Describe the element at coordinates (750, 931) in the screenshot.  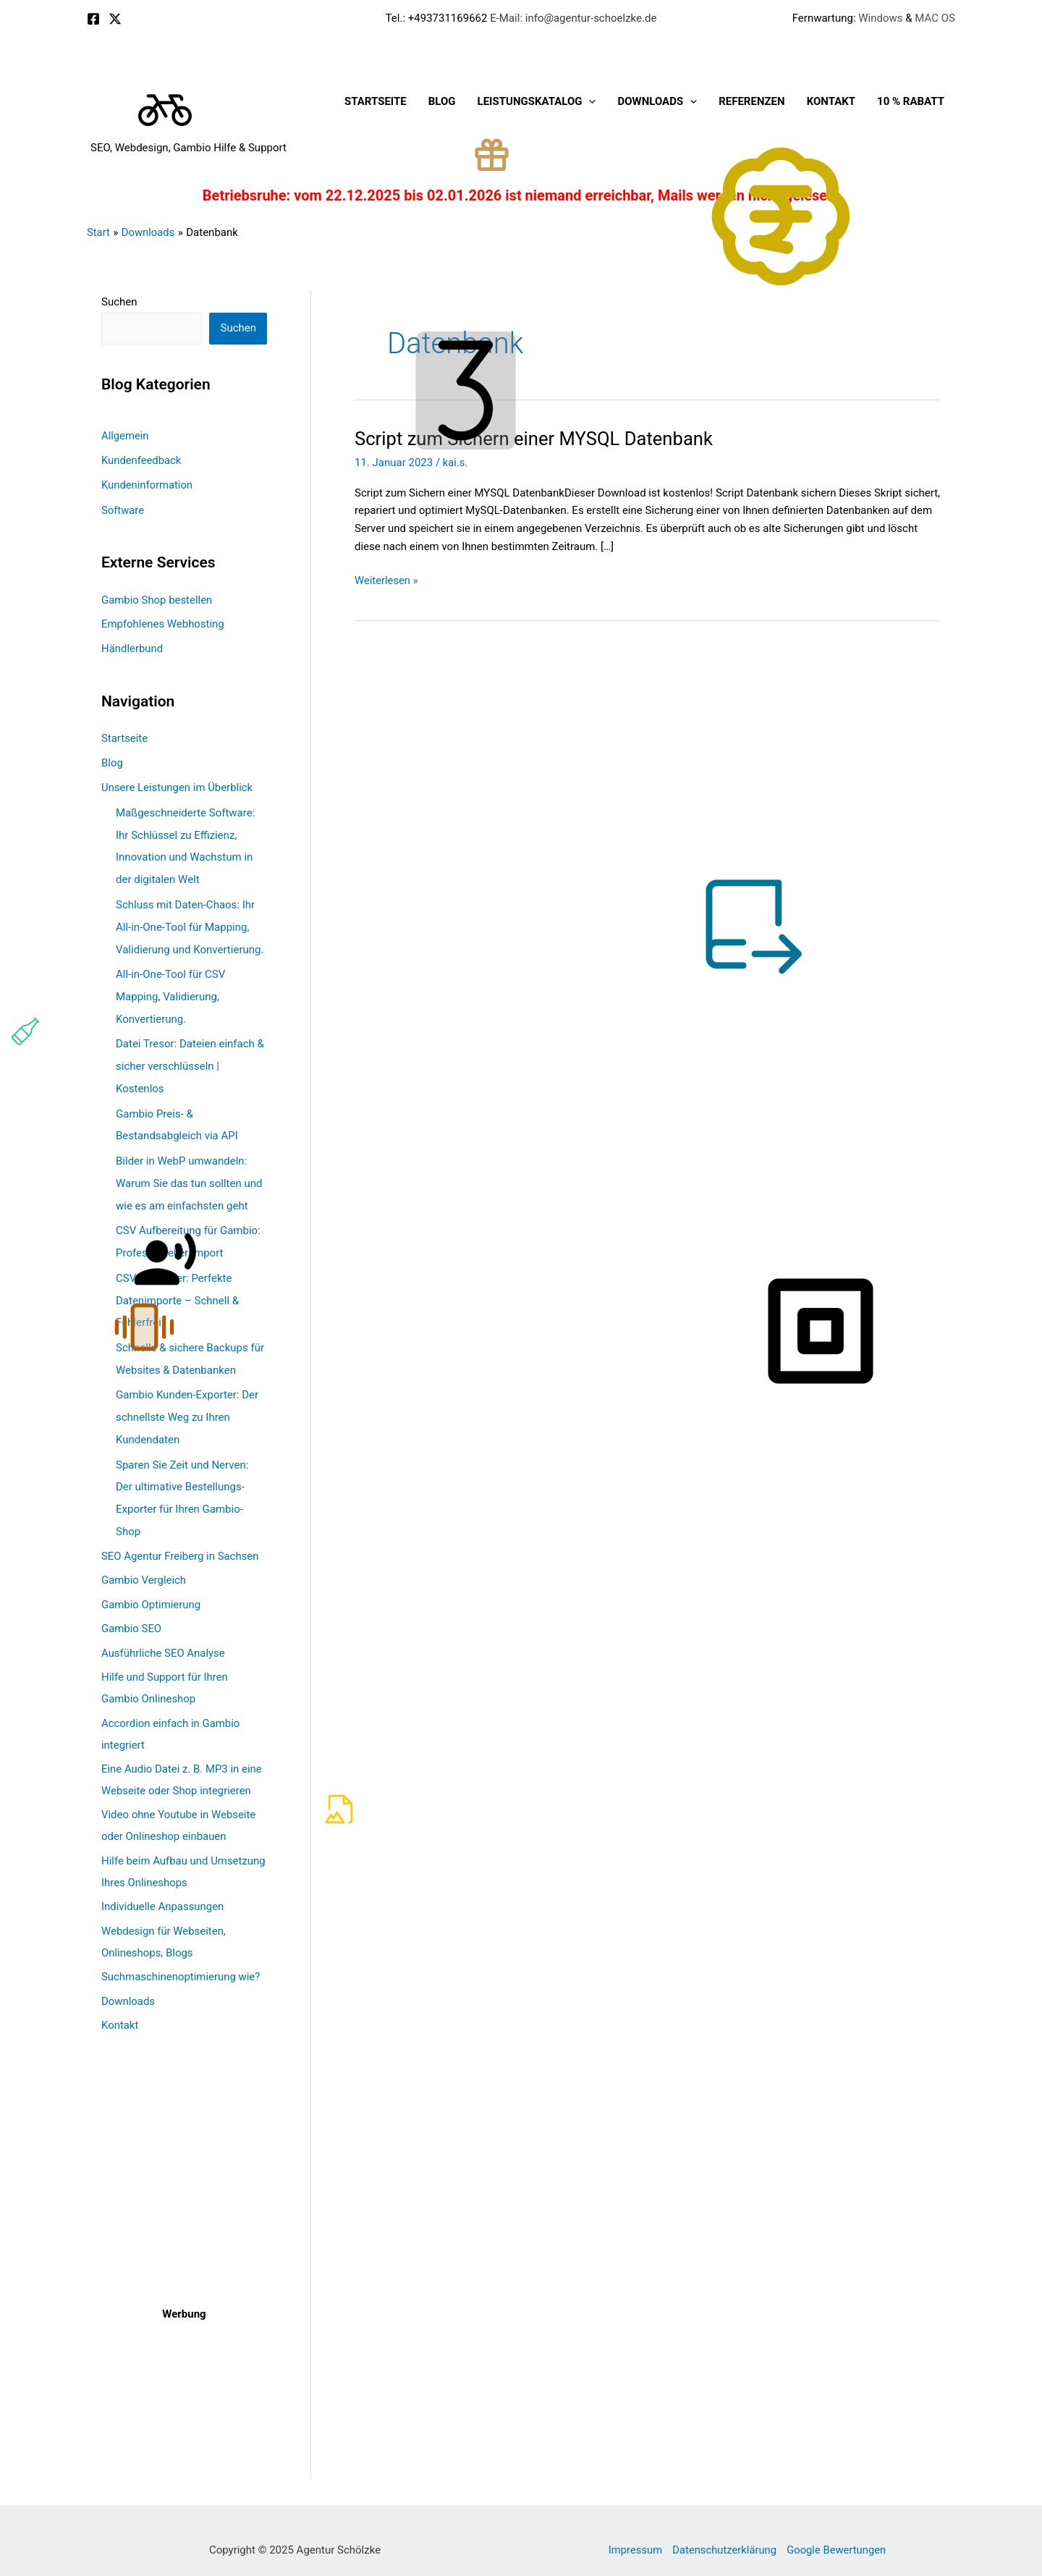
I see `pull changes from a remote repository` at that location.